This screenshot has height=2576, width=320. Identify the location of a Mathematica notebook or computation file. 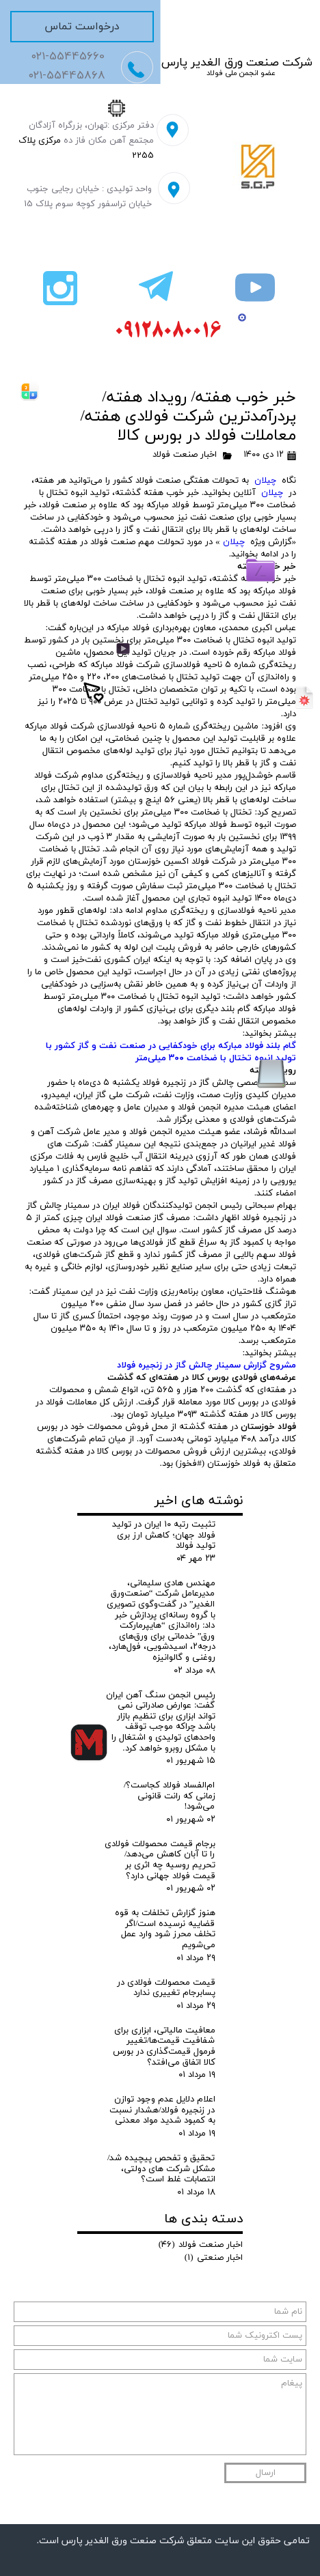
(304, 698).